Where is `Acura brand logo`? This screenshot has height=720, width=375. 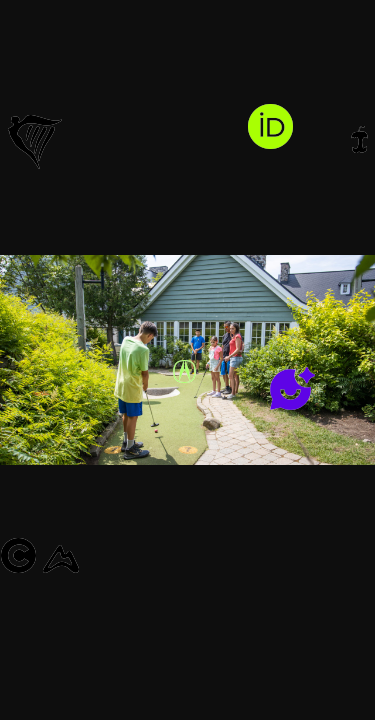 Acura brand logo is located at coordinates (184, 371).